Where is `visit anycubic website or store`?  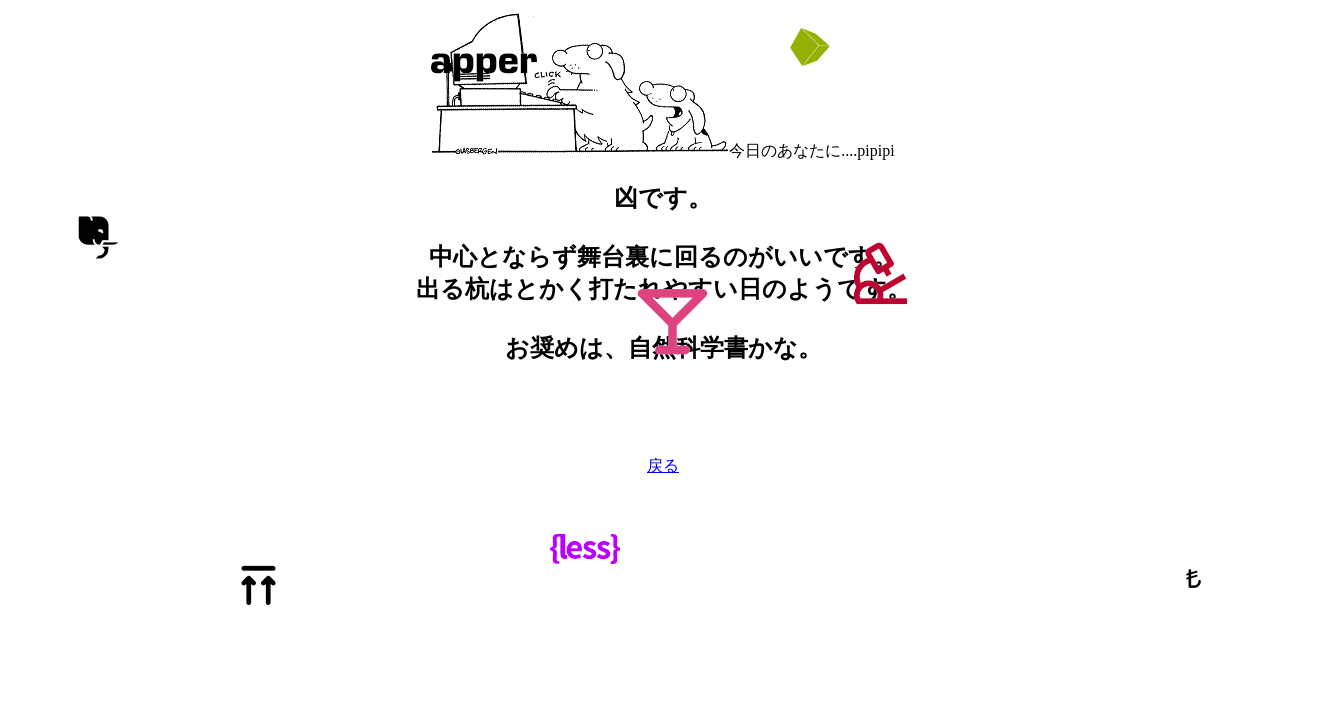 visit anycubic website or store is located at coordinates (810, 47).